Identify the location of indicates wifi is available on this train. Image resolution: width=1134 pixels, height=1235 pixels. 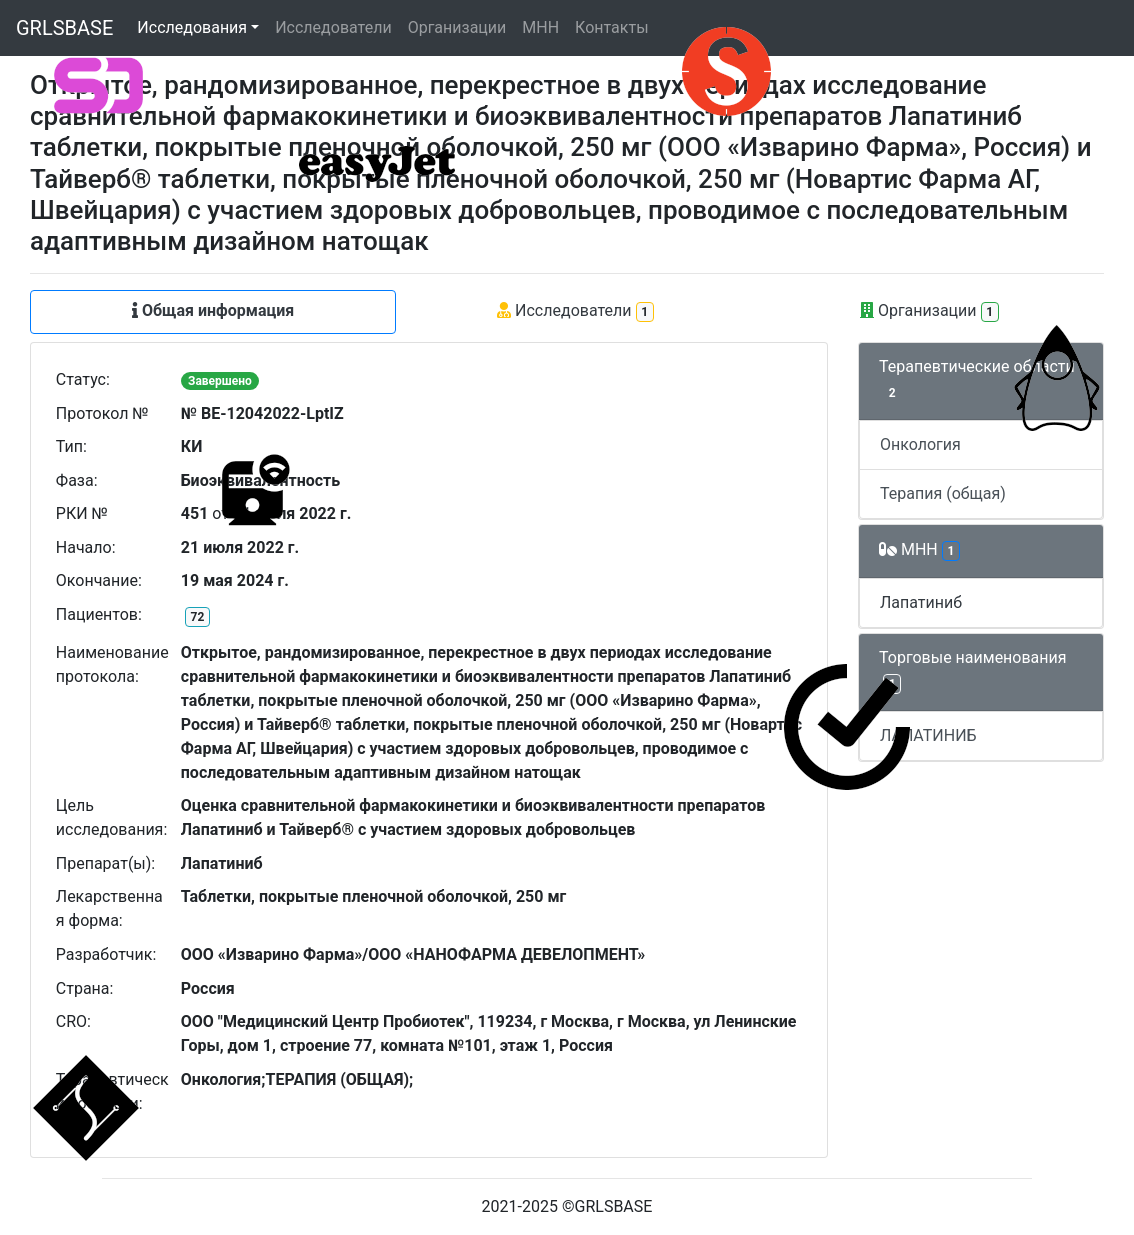
(252, 491).